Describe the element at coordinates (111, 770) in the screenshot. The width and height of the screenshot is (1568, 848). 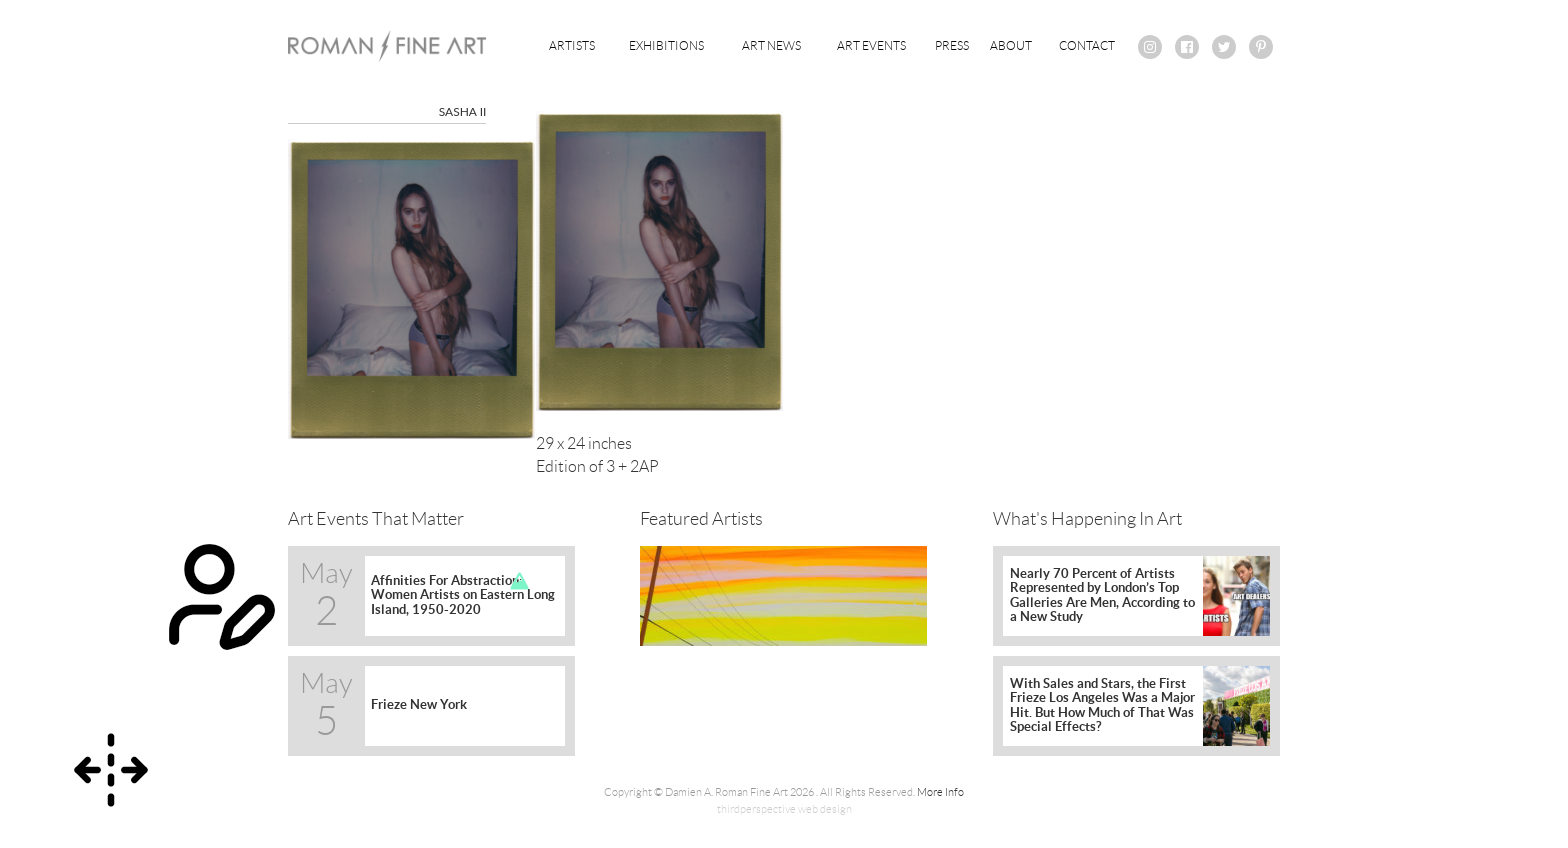
I see `expand content horizontally` at that location.